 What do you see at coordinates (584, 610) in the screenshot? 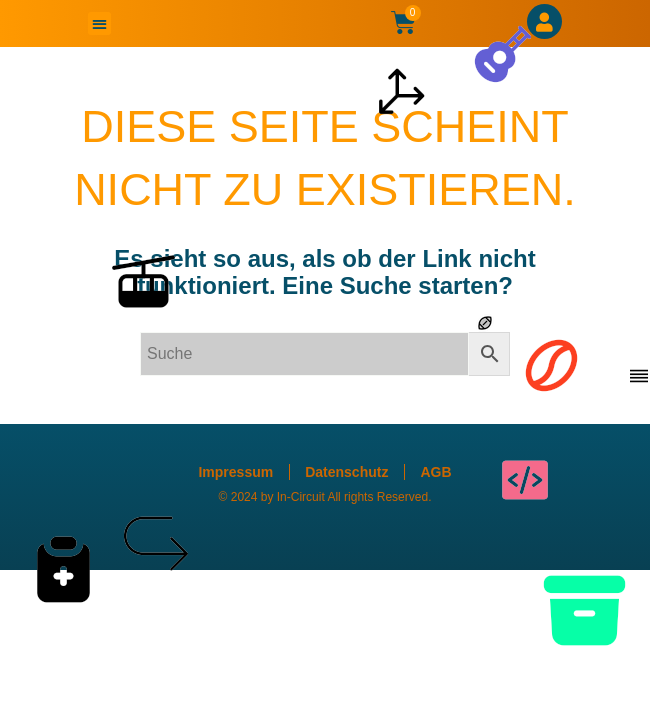
I see `archive selected items` at bounding box center [584, 610].